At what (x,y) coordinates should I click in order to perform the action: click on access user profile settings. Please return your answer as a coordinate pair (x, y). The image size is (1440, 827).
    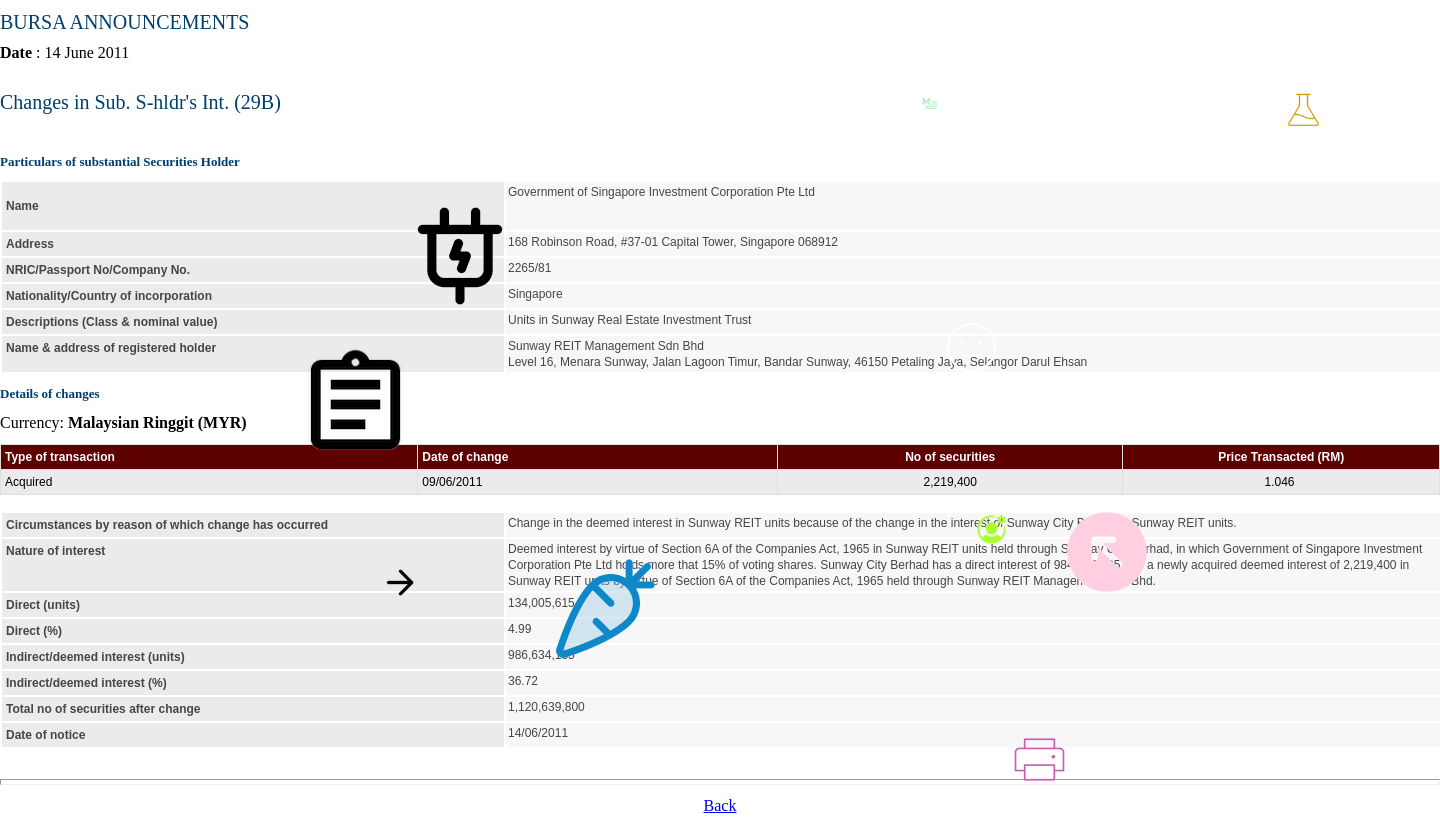
    Looking at the image, I should click on (991, 529).